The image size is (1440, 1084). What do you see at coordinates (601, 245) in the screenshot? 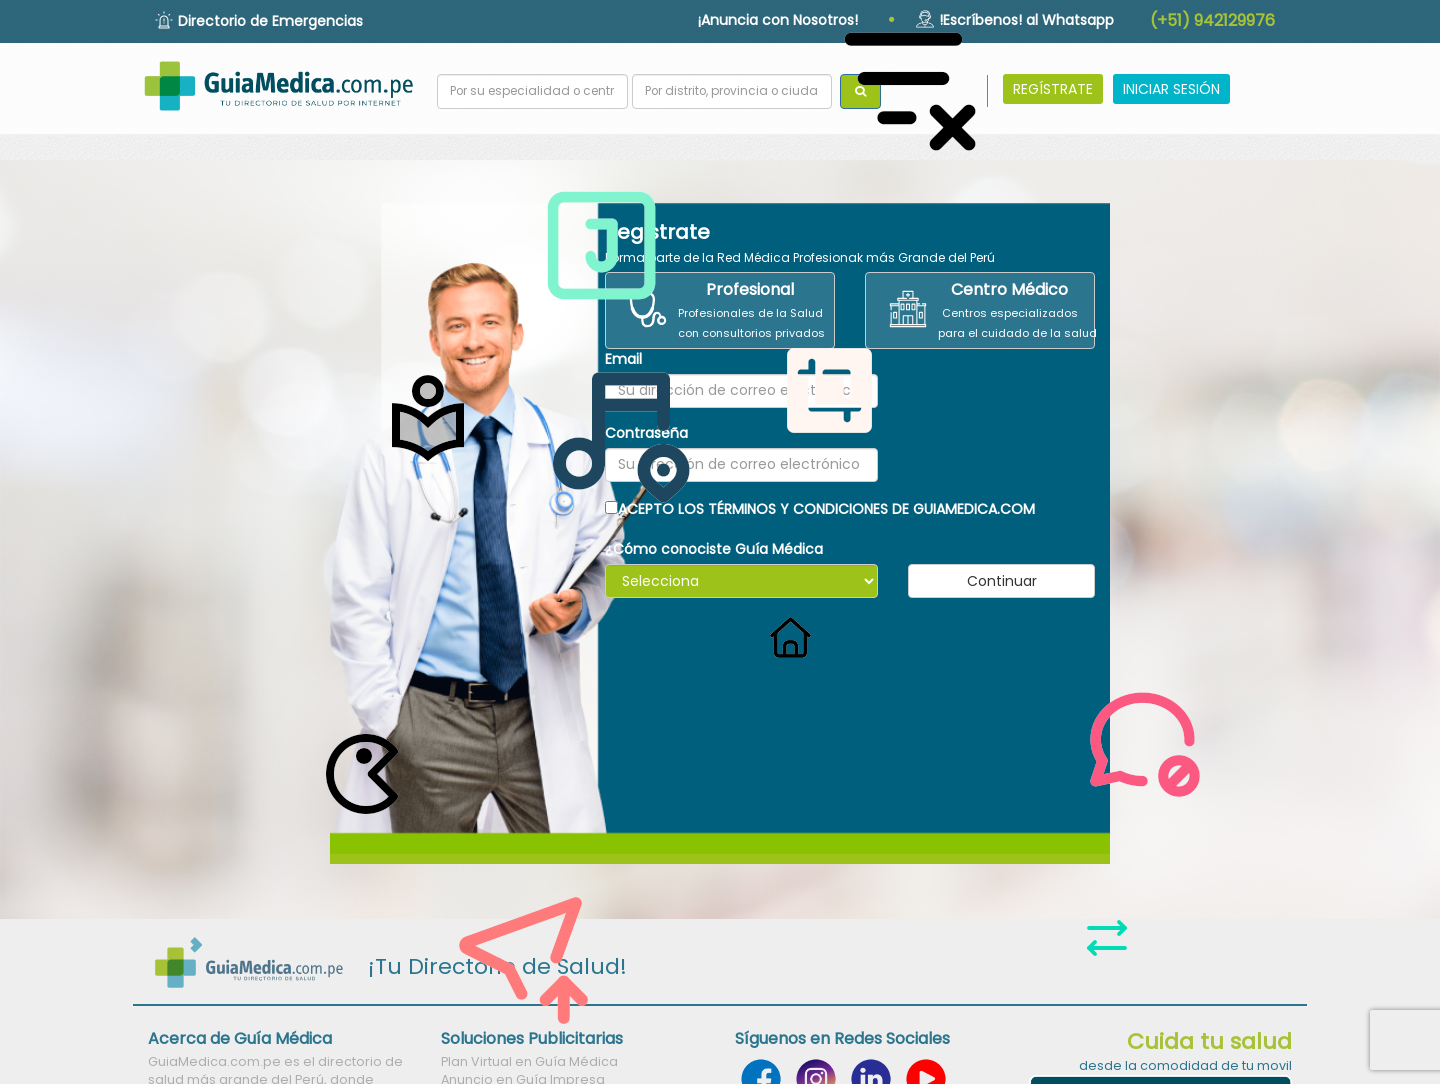
I see `represents the letter J in a menu or keyboard interface` at bounding box center [601, 245].